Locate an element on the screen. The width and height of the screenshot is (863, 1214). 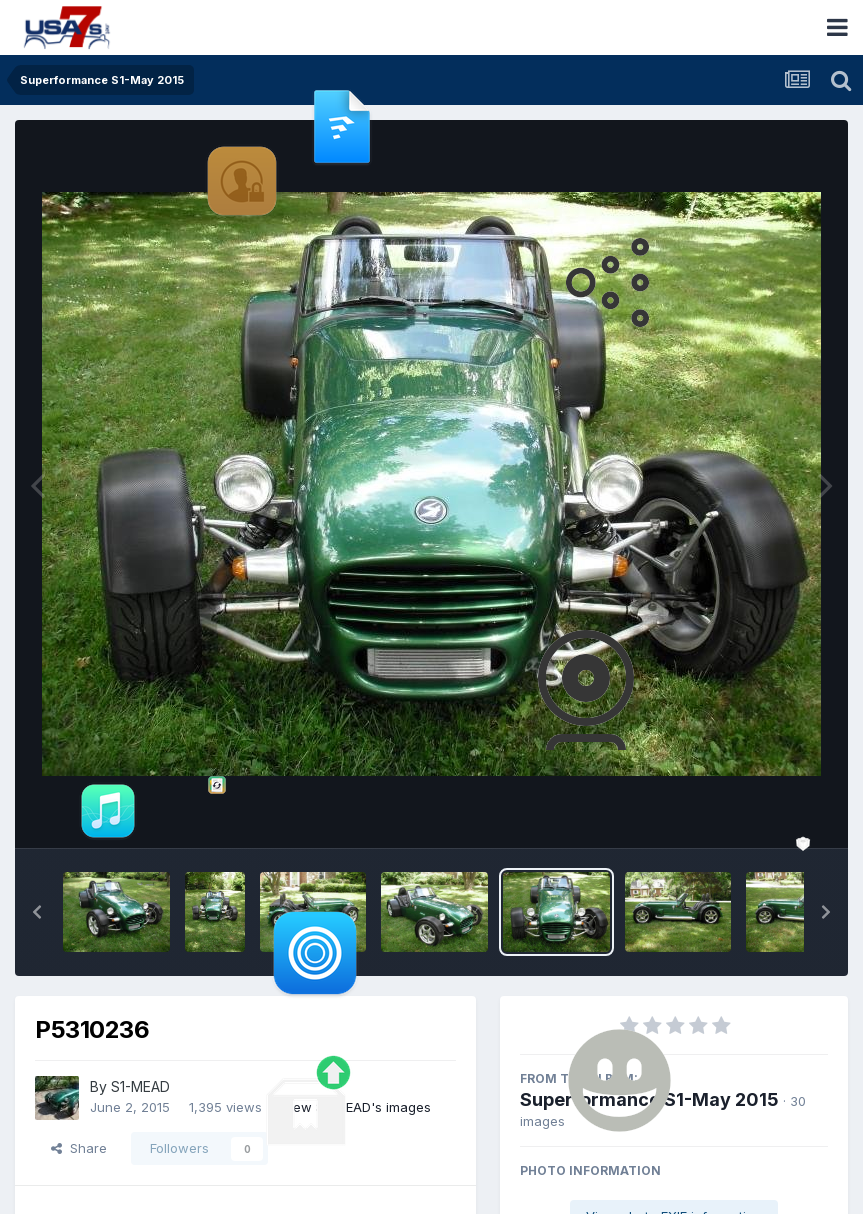
open zen browser (twilight variant) is located at coordinates (315, 953).